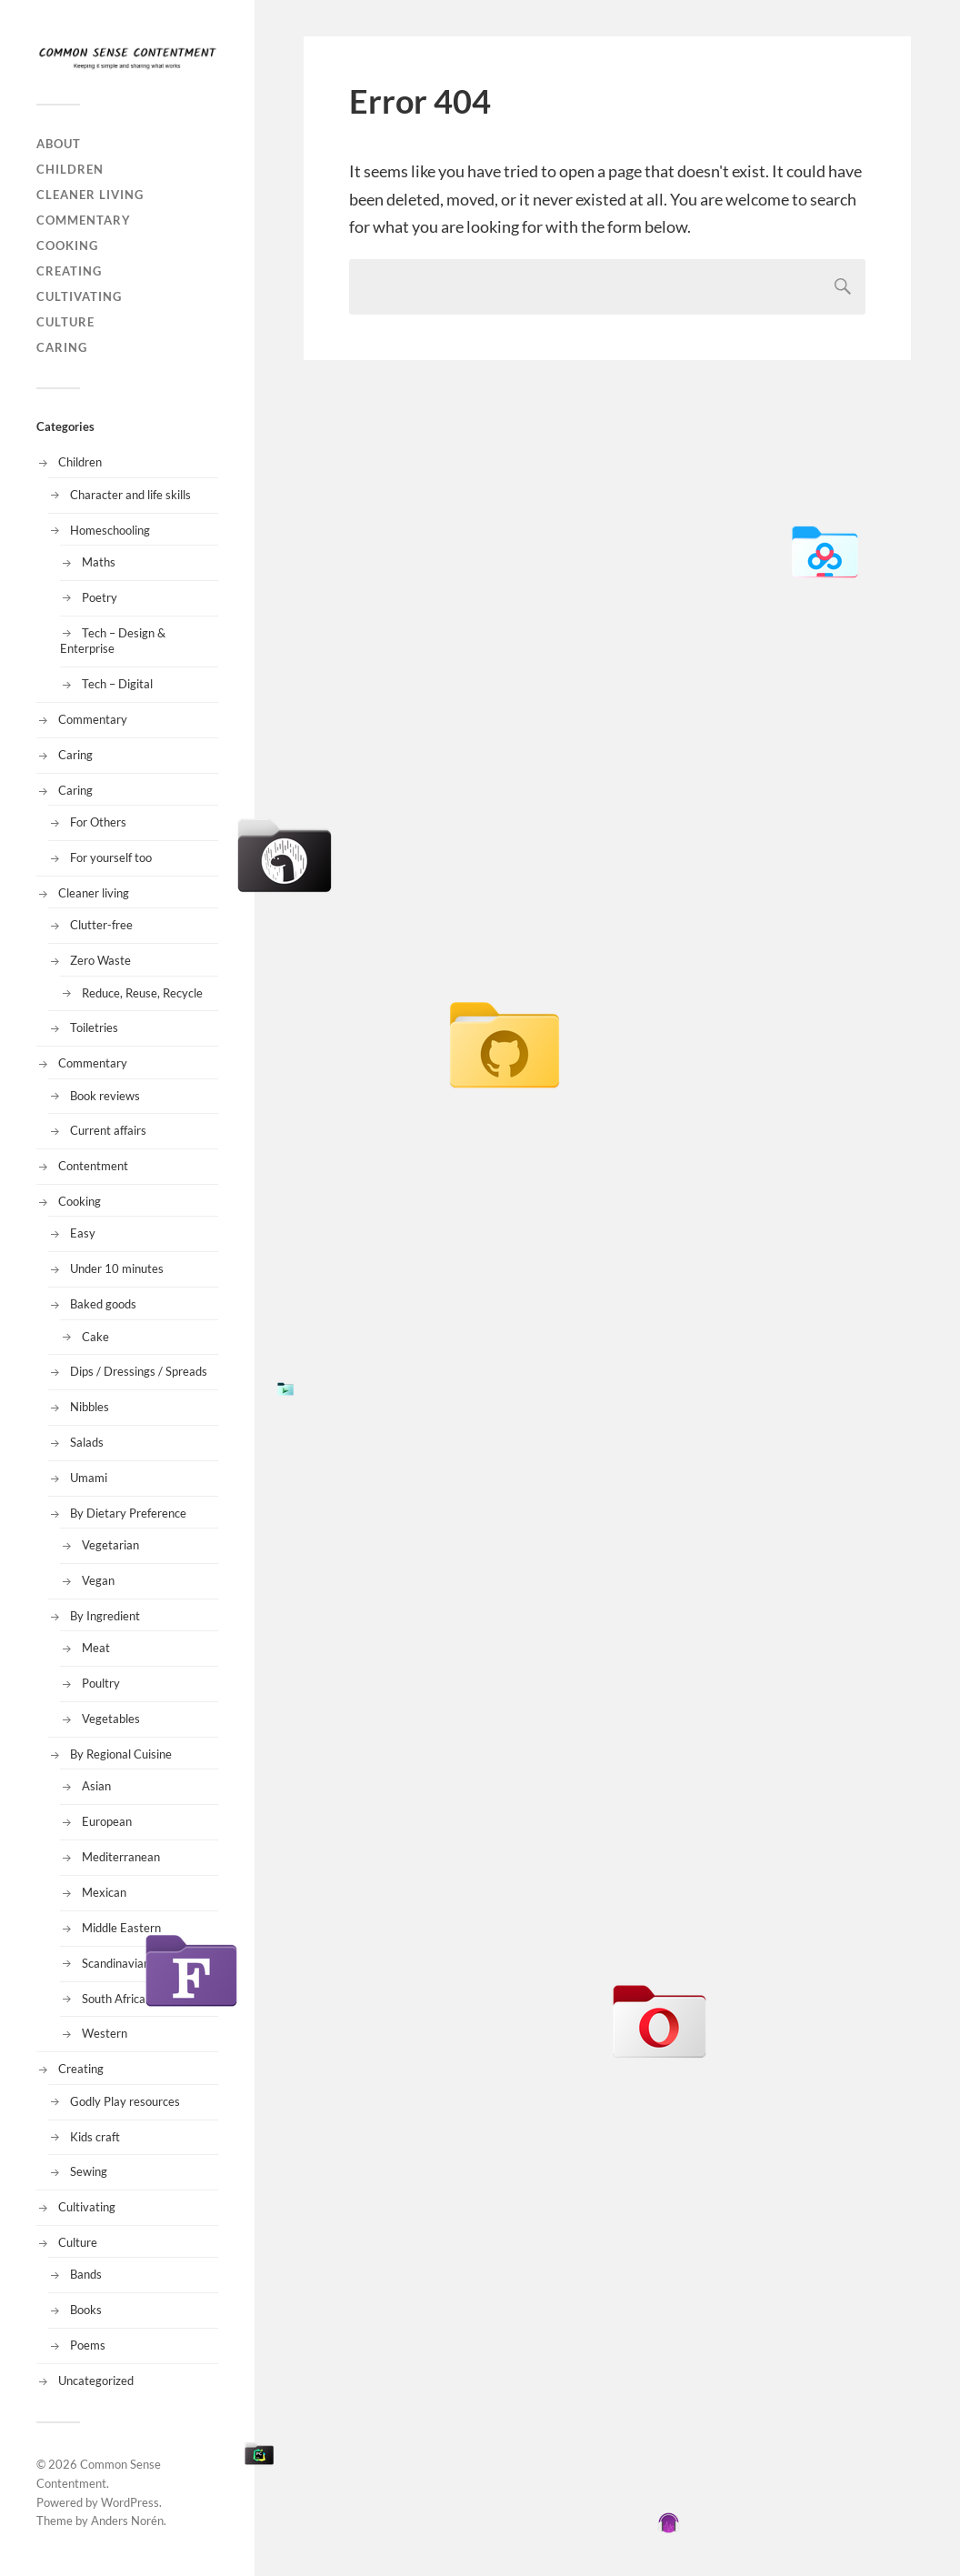  What do you see at coordinates (825, 554) in the screenshot?
I see `open Baidu Netdisk cloud storage folder` at bounding box center [825, 554].